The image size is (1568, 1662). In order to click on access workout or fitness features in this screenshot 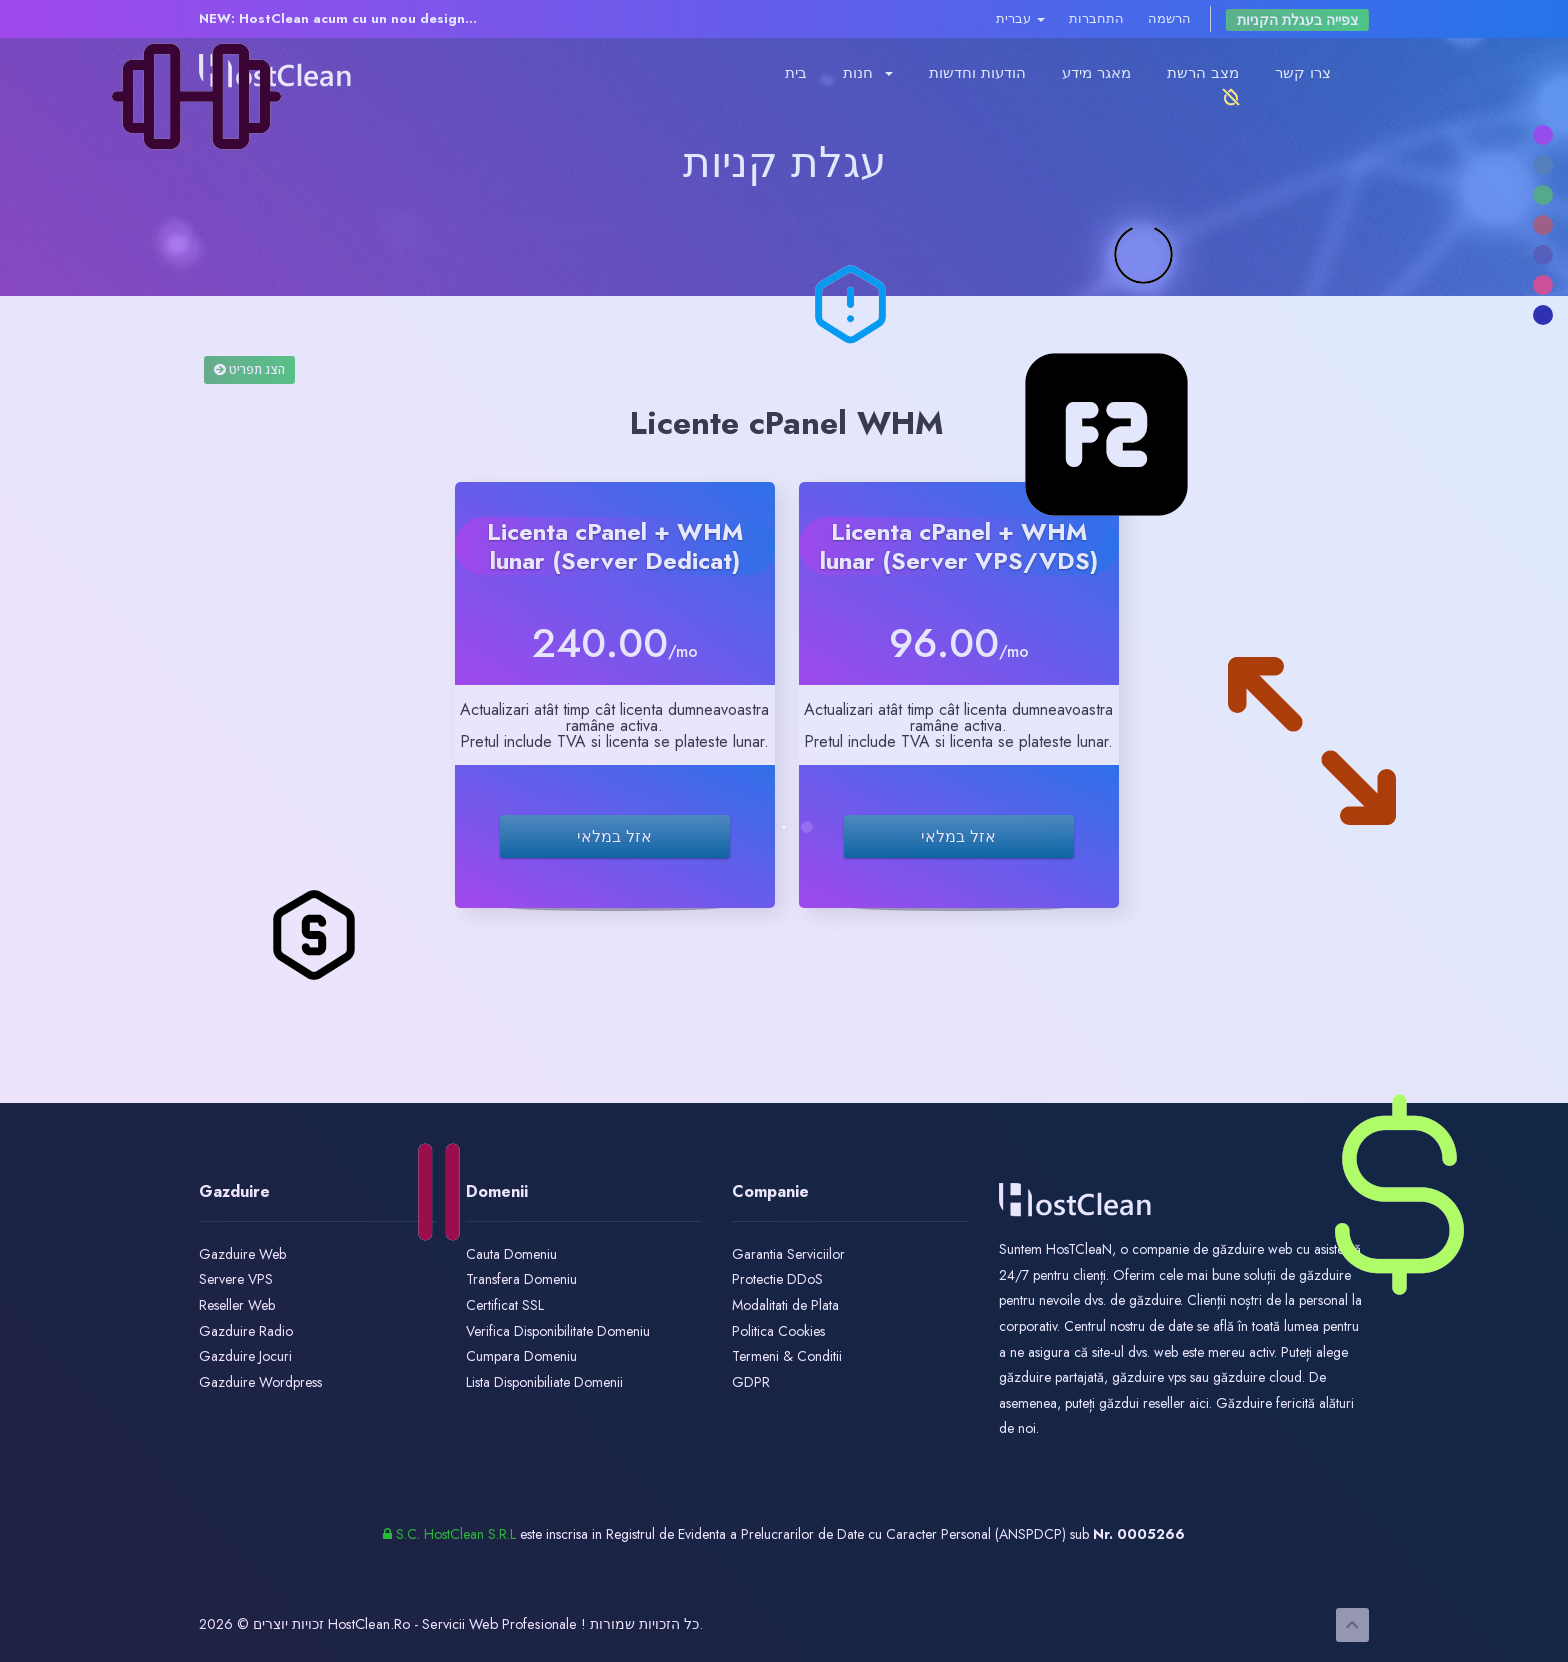, I will do `click(196, 96)`.